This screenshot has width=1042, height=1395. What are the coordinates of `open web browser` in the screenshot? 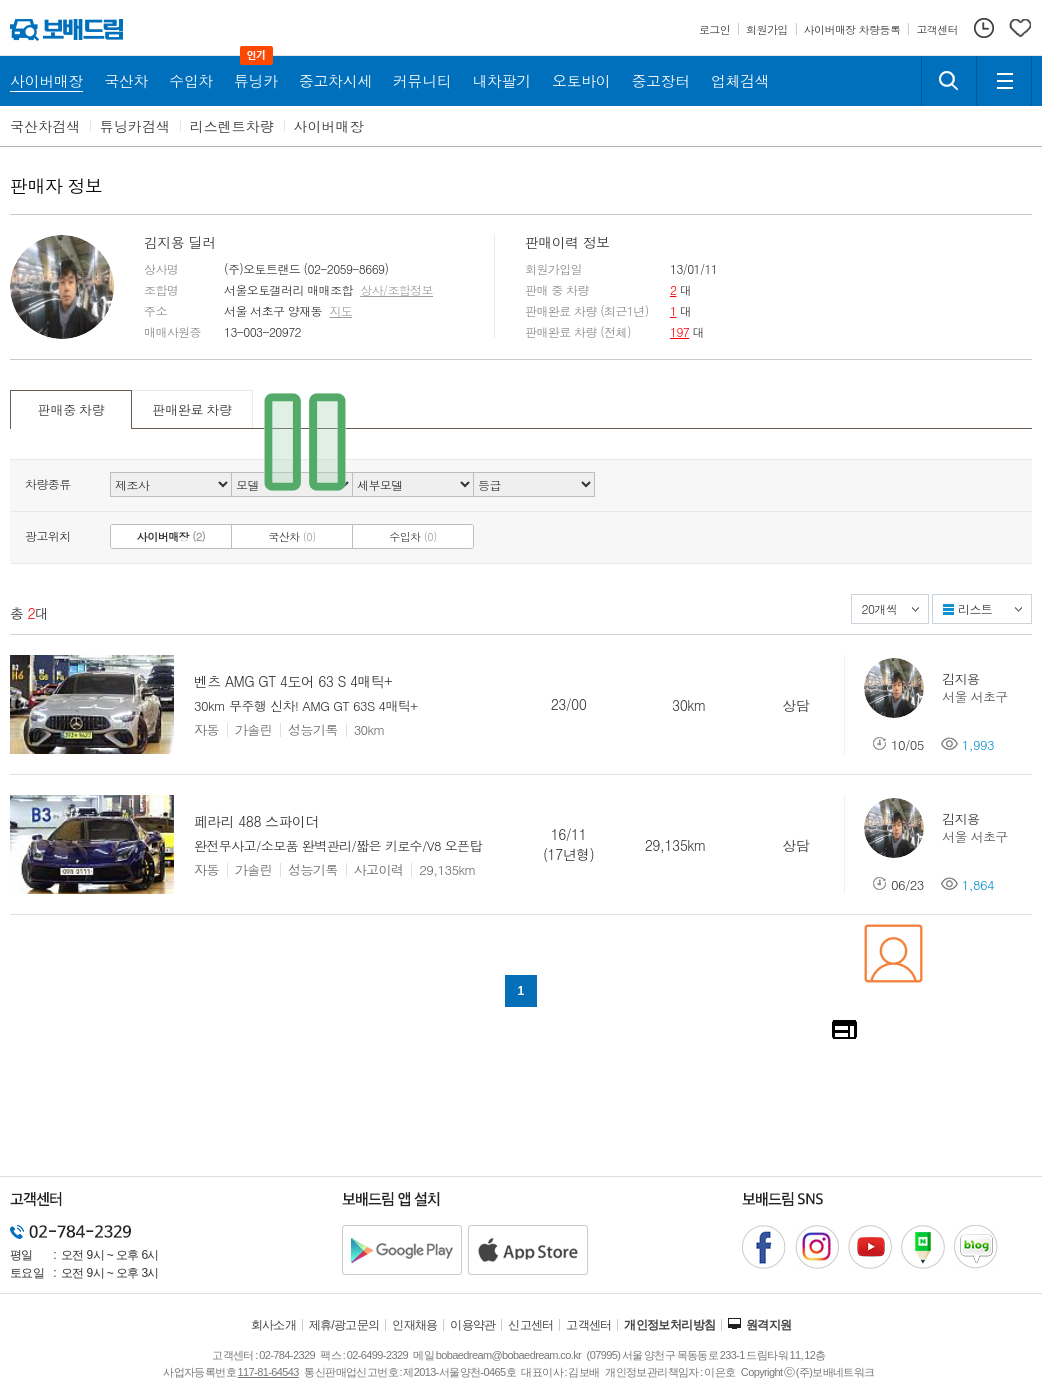 It's located at (844, 1029).